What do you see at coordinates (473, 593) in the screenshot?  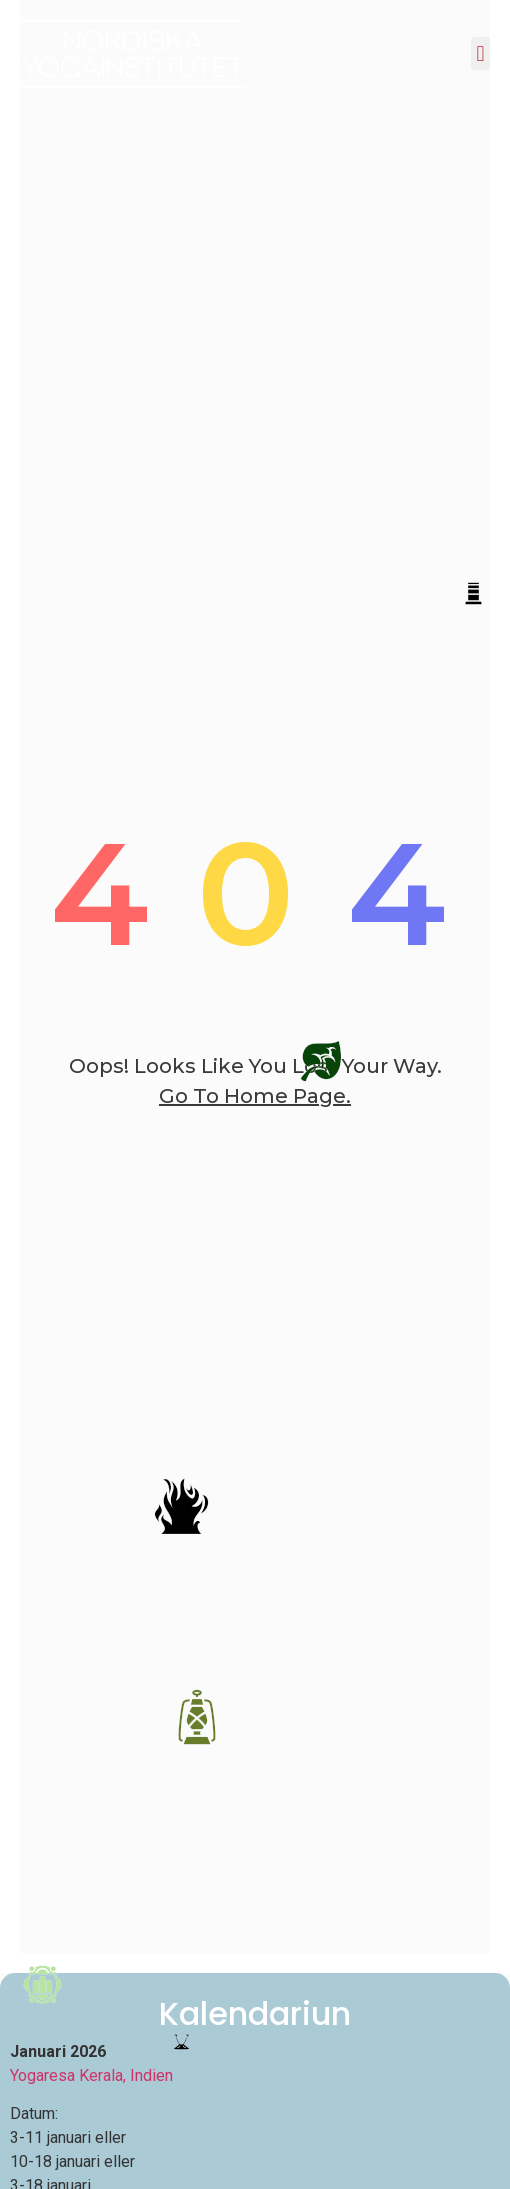 I see `set player spawn point` at bounding box center [473, 593].